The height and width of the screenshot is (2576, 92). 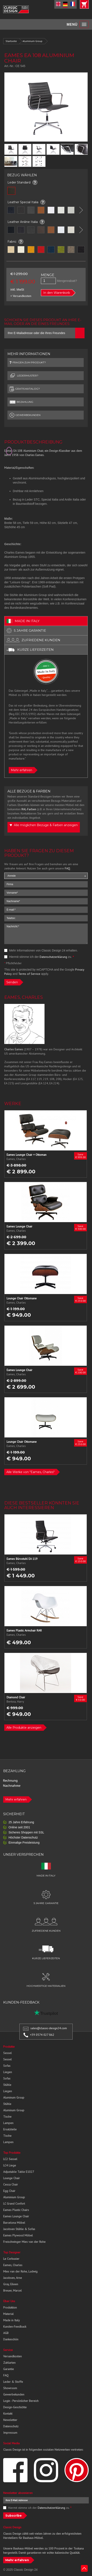 What do you see at coordinates (9, 451) in the screenshot?
I see `indicates breakfast or food-related content` at bounding box center [9, 451].